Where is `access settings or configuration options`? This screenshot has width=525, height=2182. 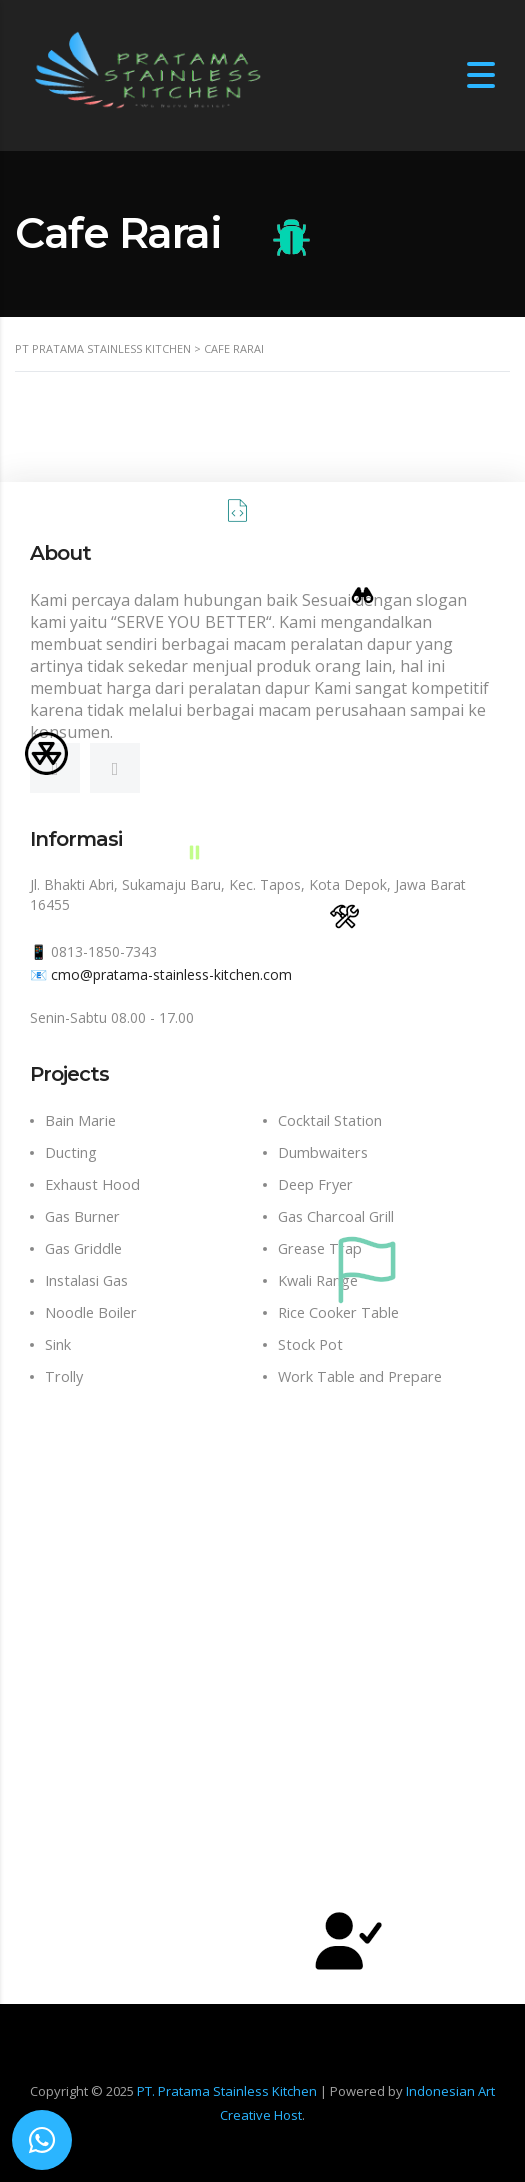
access settings or configuration options is located at coordinates (344, 916).